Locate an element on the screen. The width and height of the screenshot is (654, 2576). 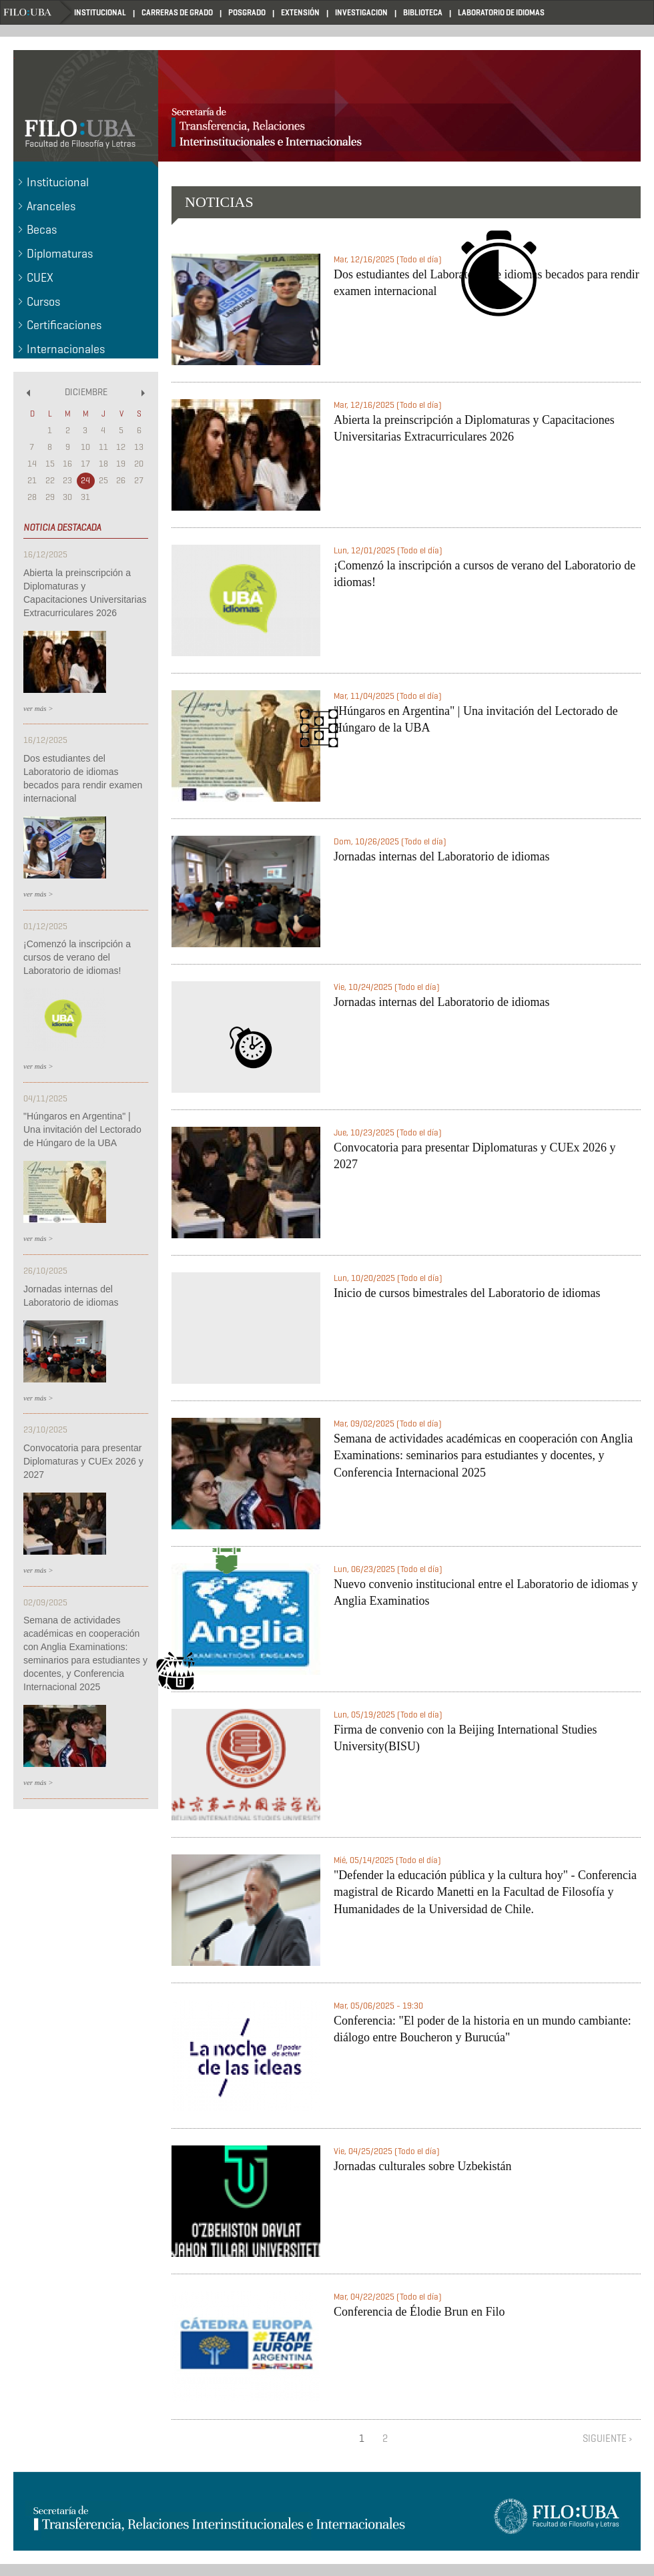
indicates a timed event or countdown is located at coordinates (250, 1047).